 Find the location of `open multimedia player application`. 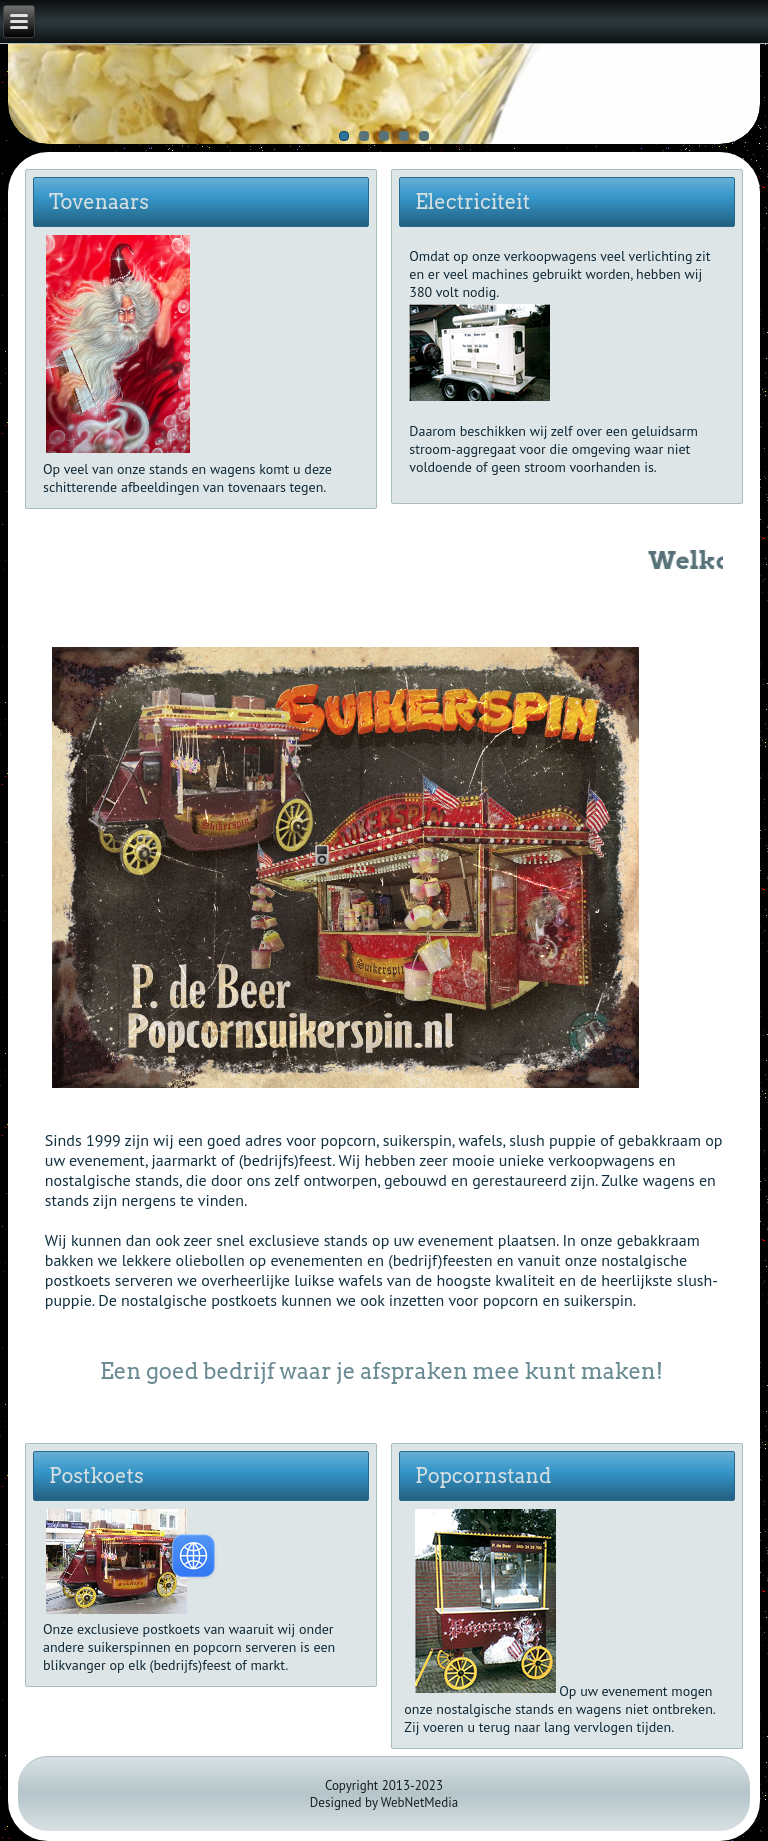

open multimedia player application is located at coordinates (322, 855).